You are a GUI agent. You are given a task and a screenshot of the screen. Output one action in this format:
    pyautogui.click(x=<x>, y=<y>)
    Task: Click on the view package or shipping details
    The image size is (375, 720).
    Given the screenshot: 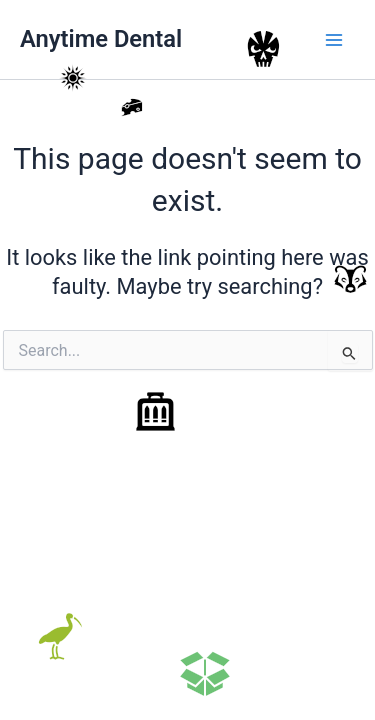 What is the action you would take?
    pyautogui.click(x=205, y=674)
    